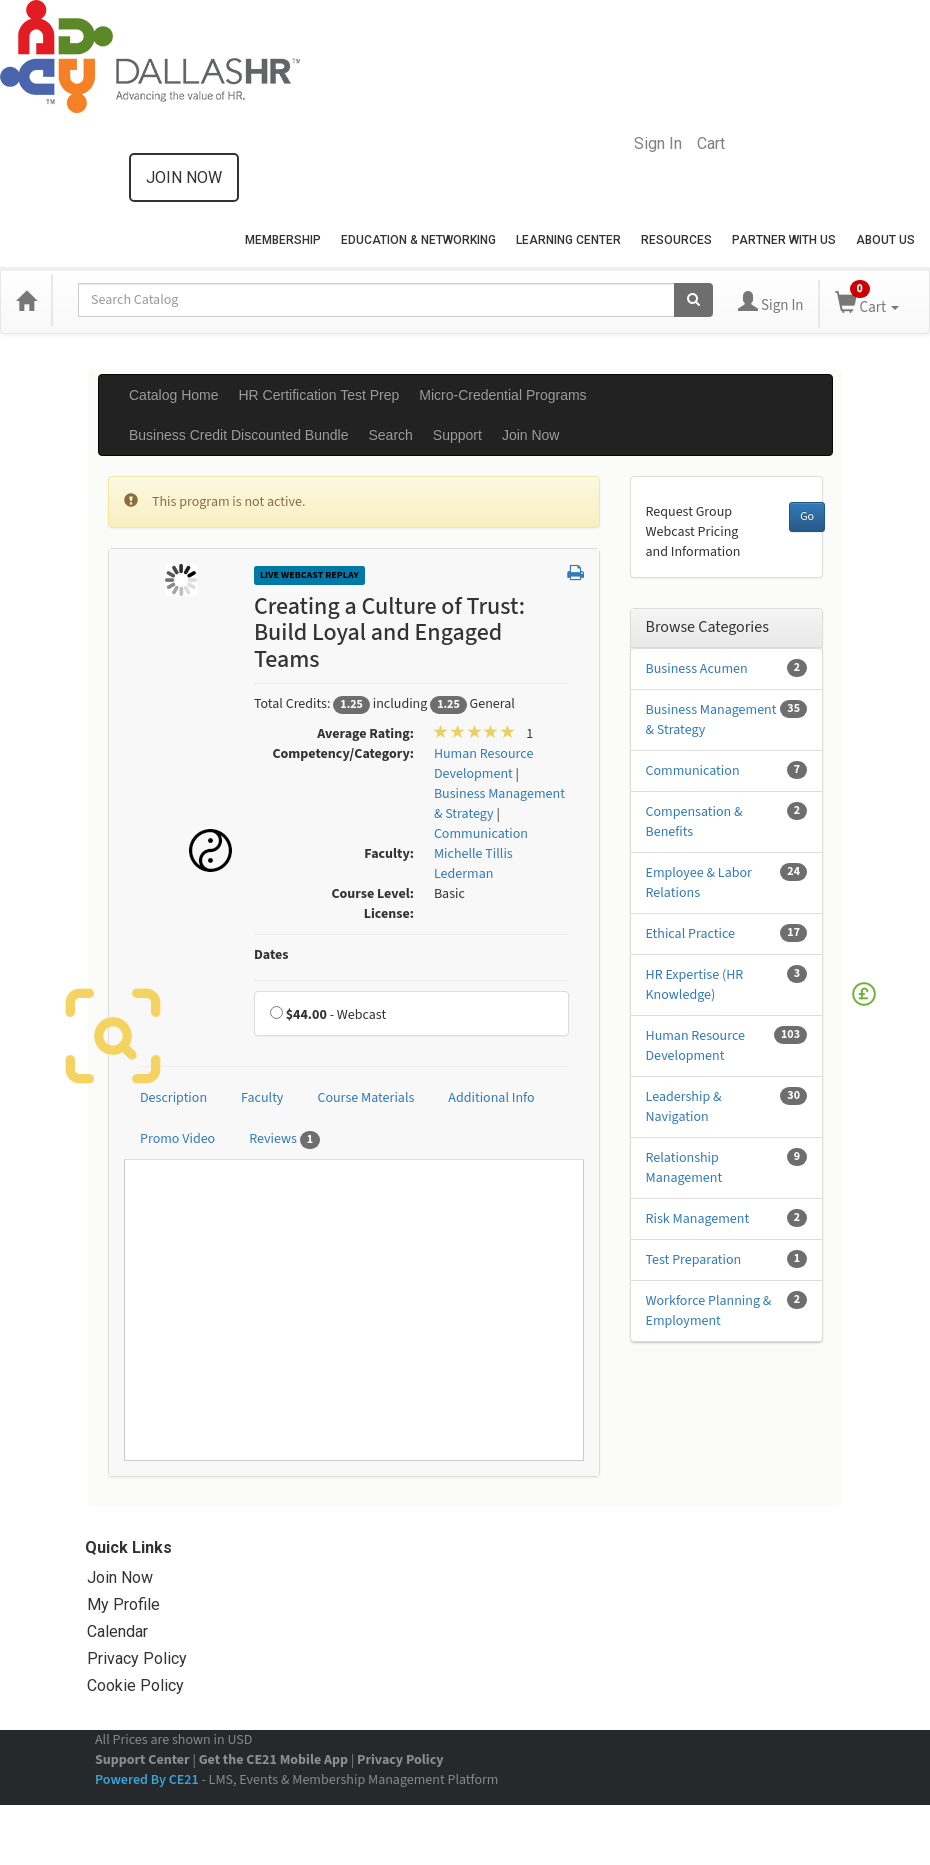 Image resolution: width=930 pixels, height=1865 pixels. What do you see at coordinates (113, 1036) in the screenshot?
I see `scan to search or identify an item` at bounding box center [113, 1036].